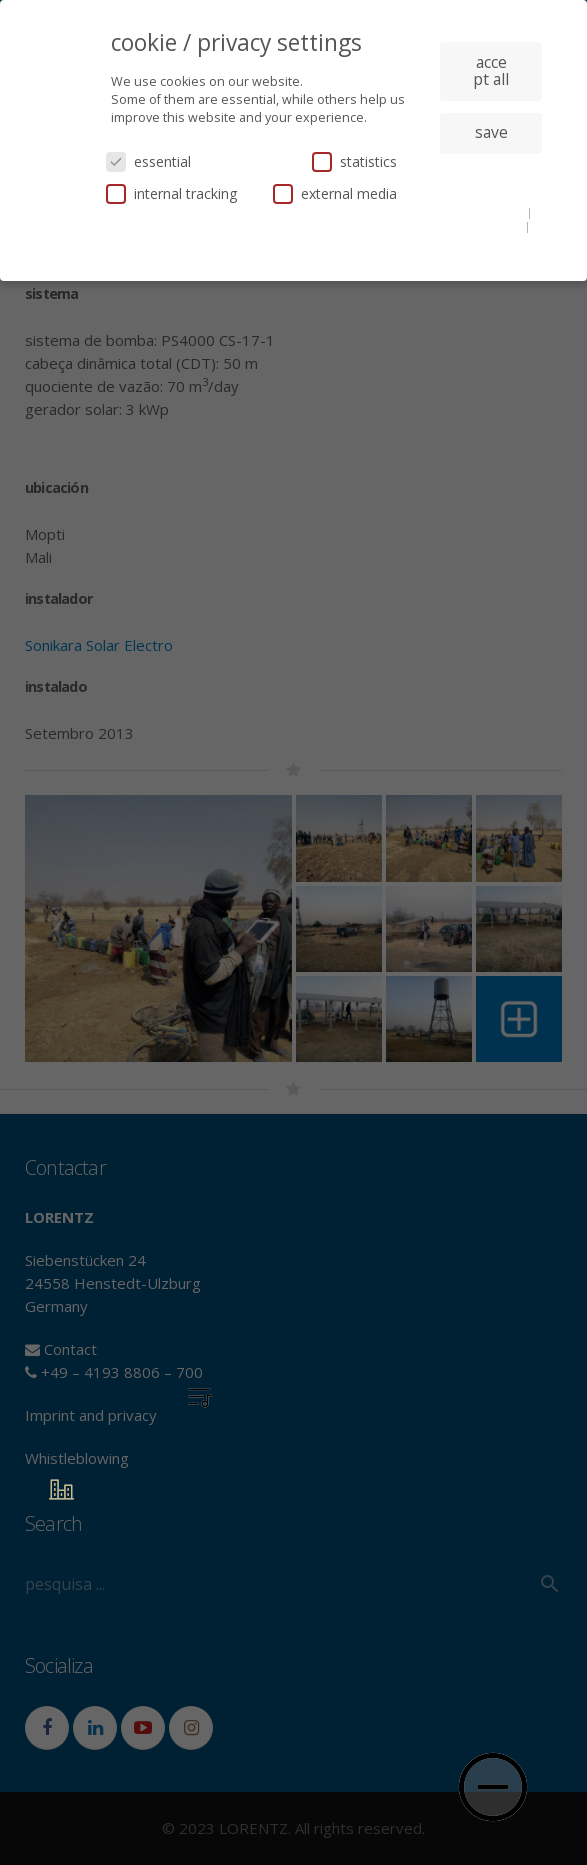 The height and width of the screenshot is (1865, 587). I want to click on view city or urban locations, so click(61, 1489).